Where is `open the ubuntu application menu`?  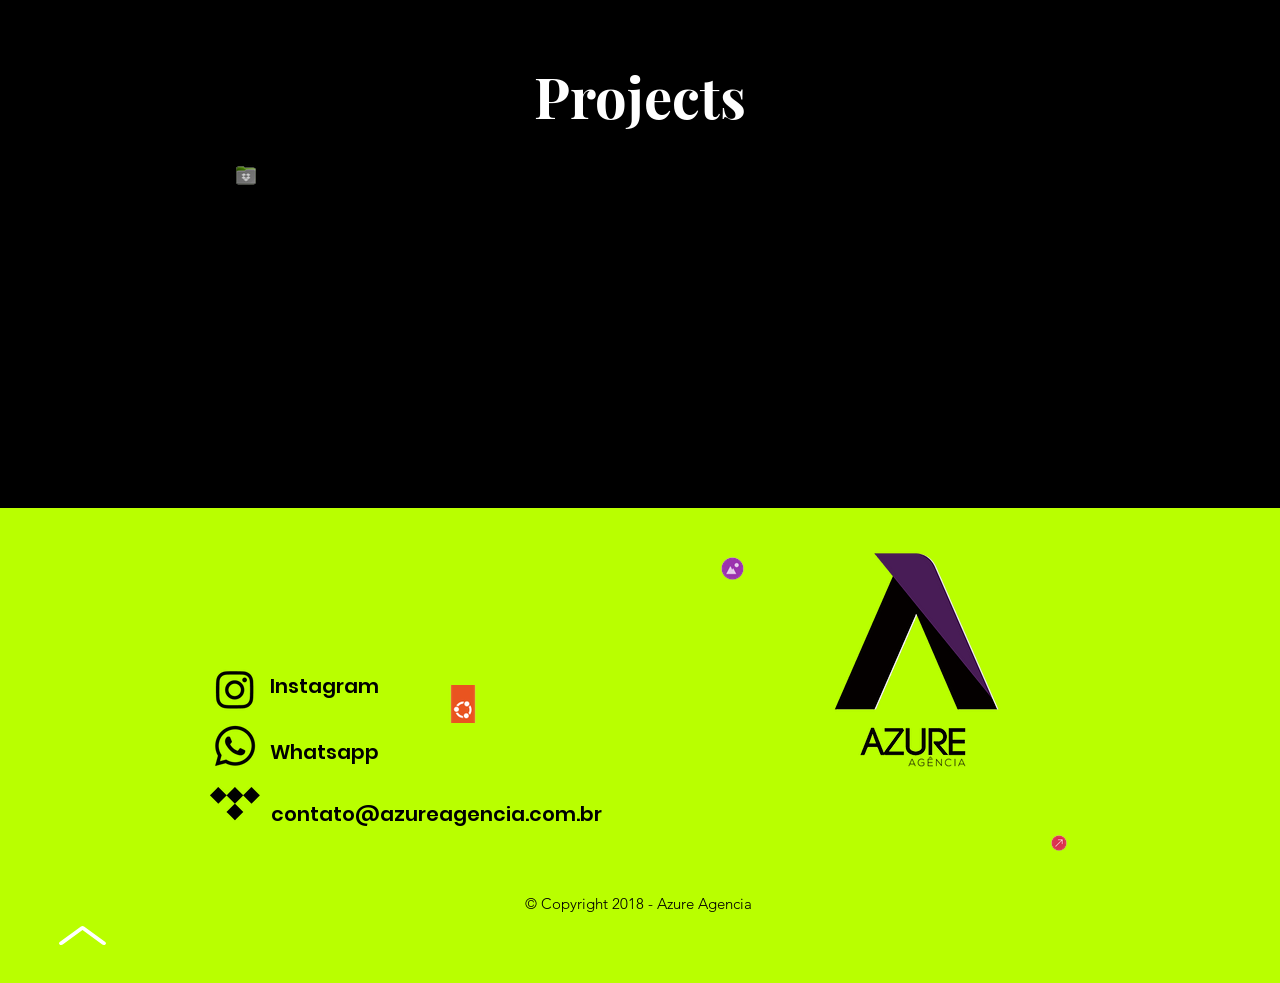 open the ubuntu application menu is located at coordinates (463, 704).